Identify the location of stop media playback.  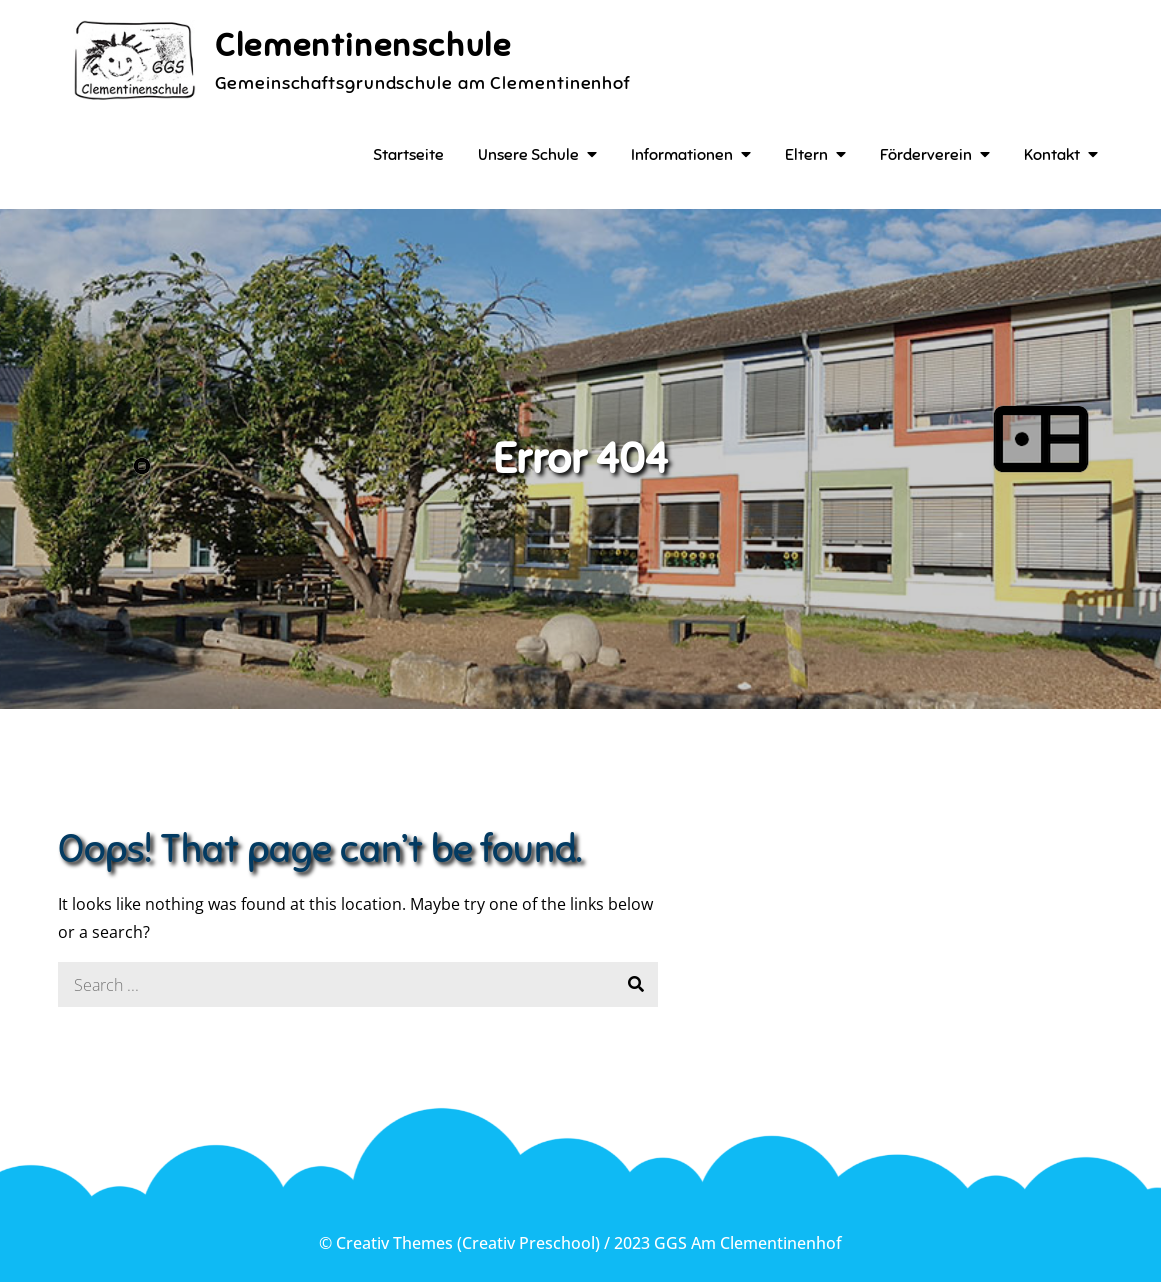
(142, 466).